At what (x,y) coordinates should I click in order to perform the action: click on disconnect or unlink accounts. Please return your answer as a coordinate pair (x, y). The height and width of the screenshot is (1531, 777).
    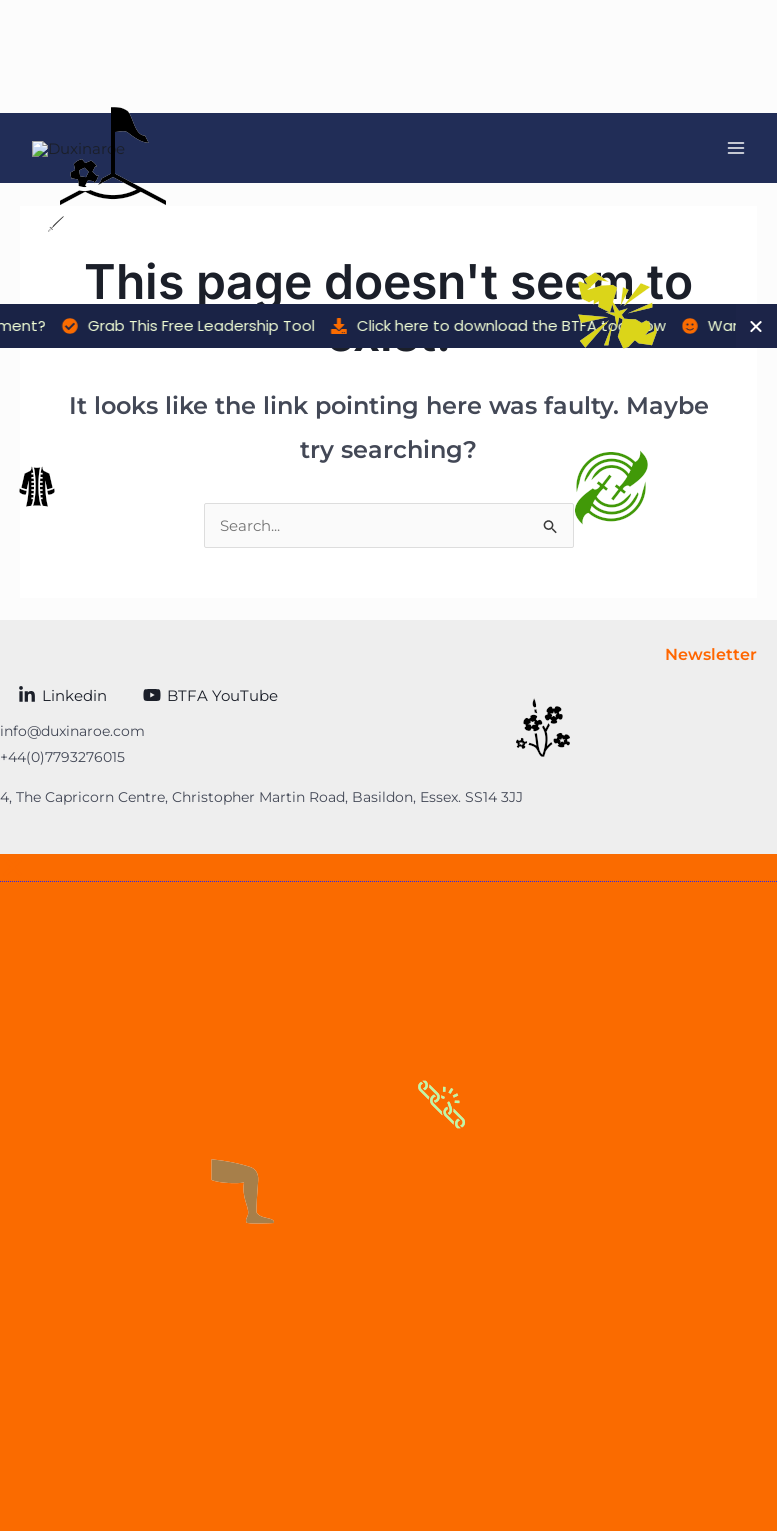
    Looking at the image, I should click on (441, 1104).